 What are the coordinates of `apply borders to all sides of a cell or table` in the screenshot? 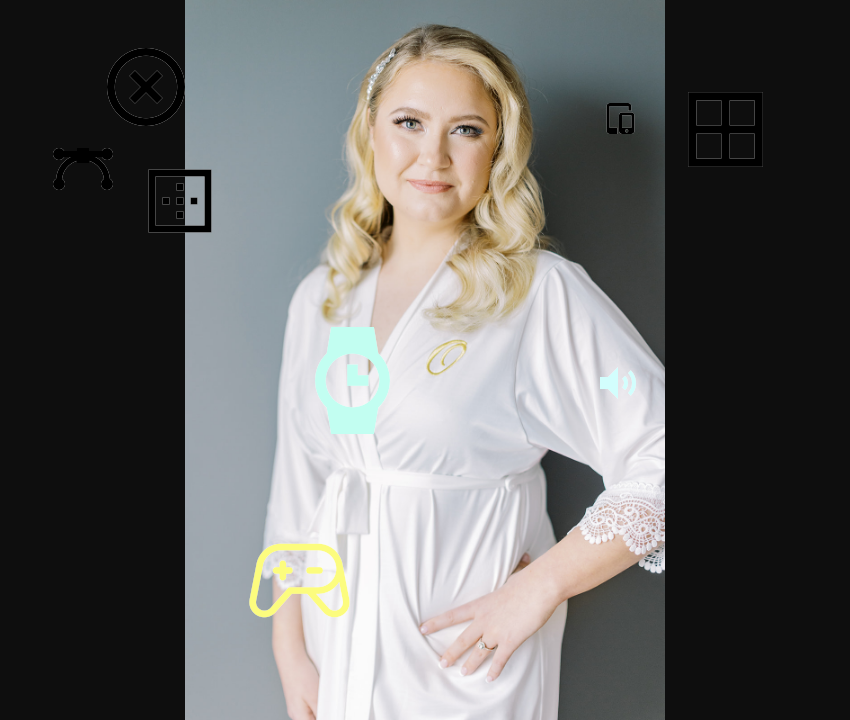 It's located at (725, 129).